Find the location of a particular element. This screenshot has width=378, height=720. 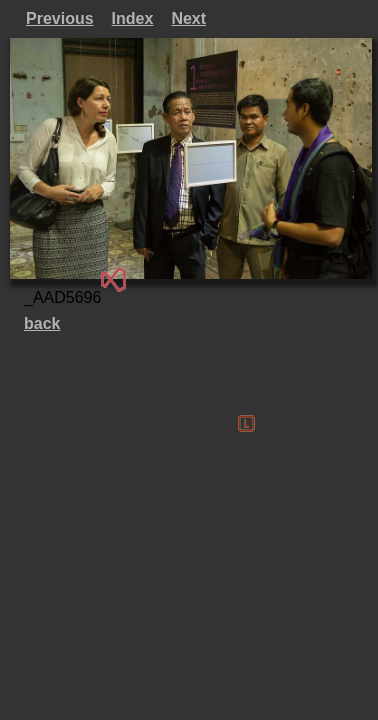

open visual studio application is located at coordinates (113, 279).